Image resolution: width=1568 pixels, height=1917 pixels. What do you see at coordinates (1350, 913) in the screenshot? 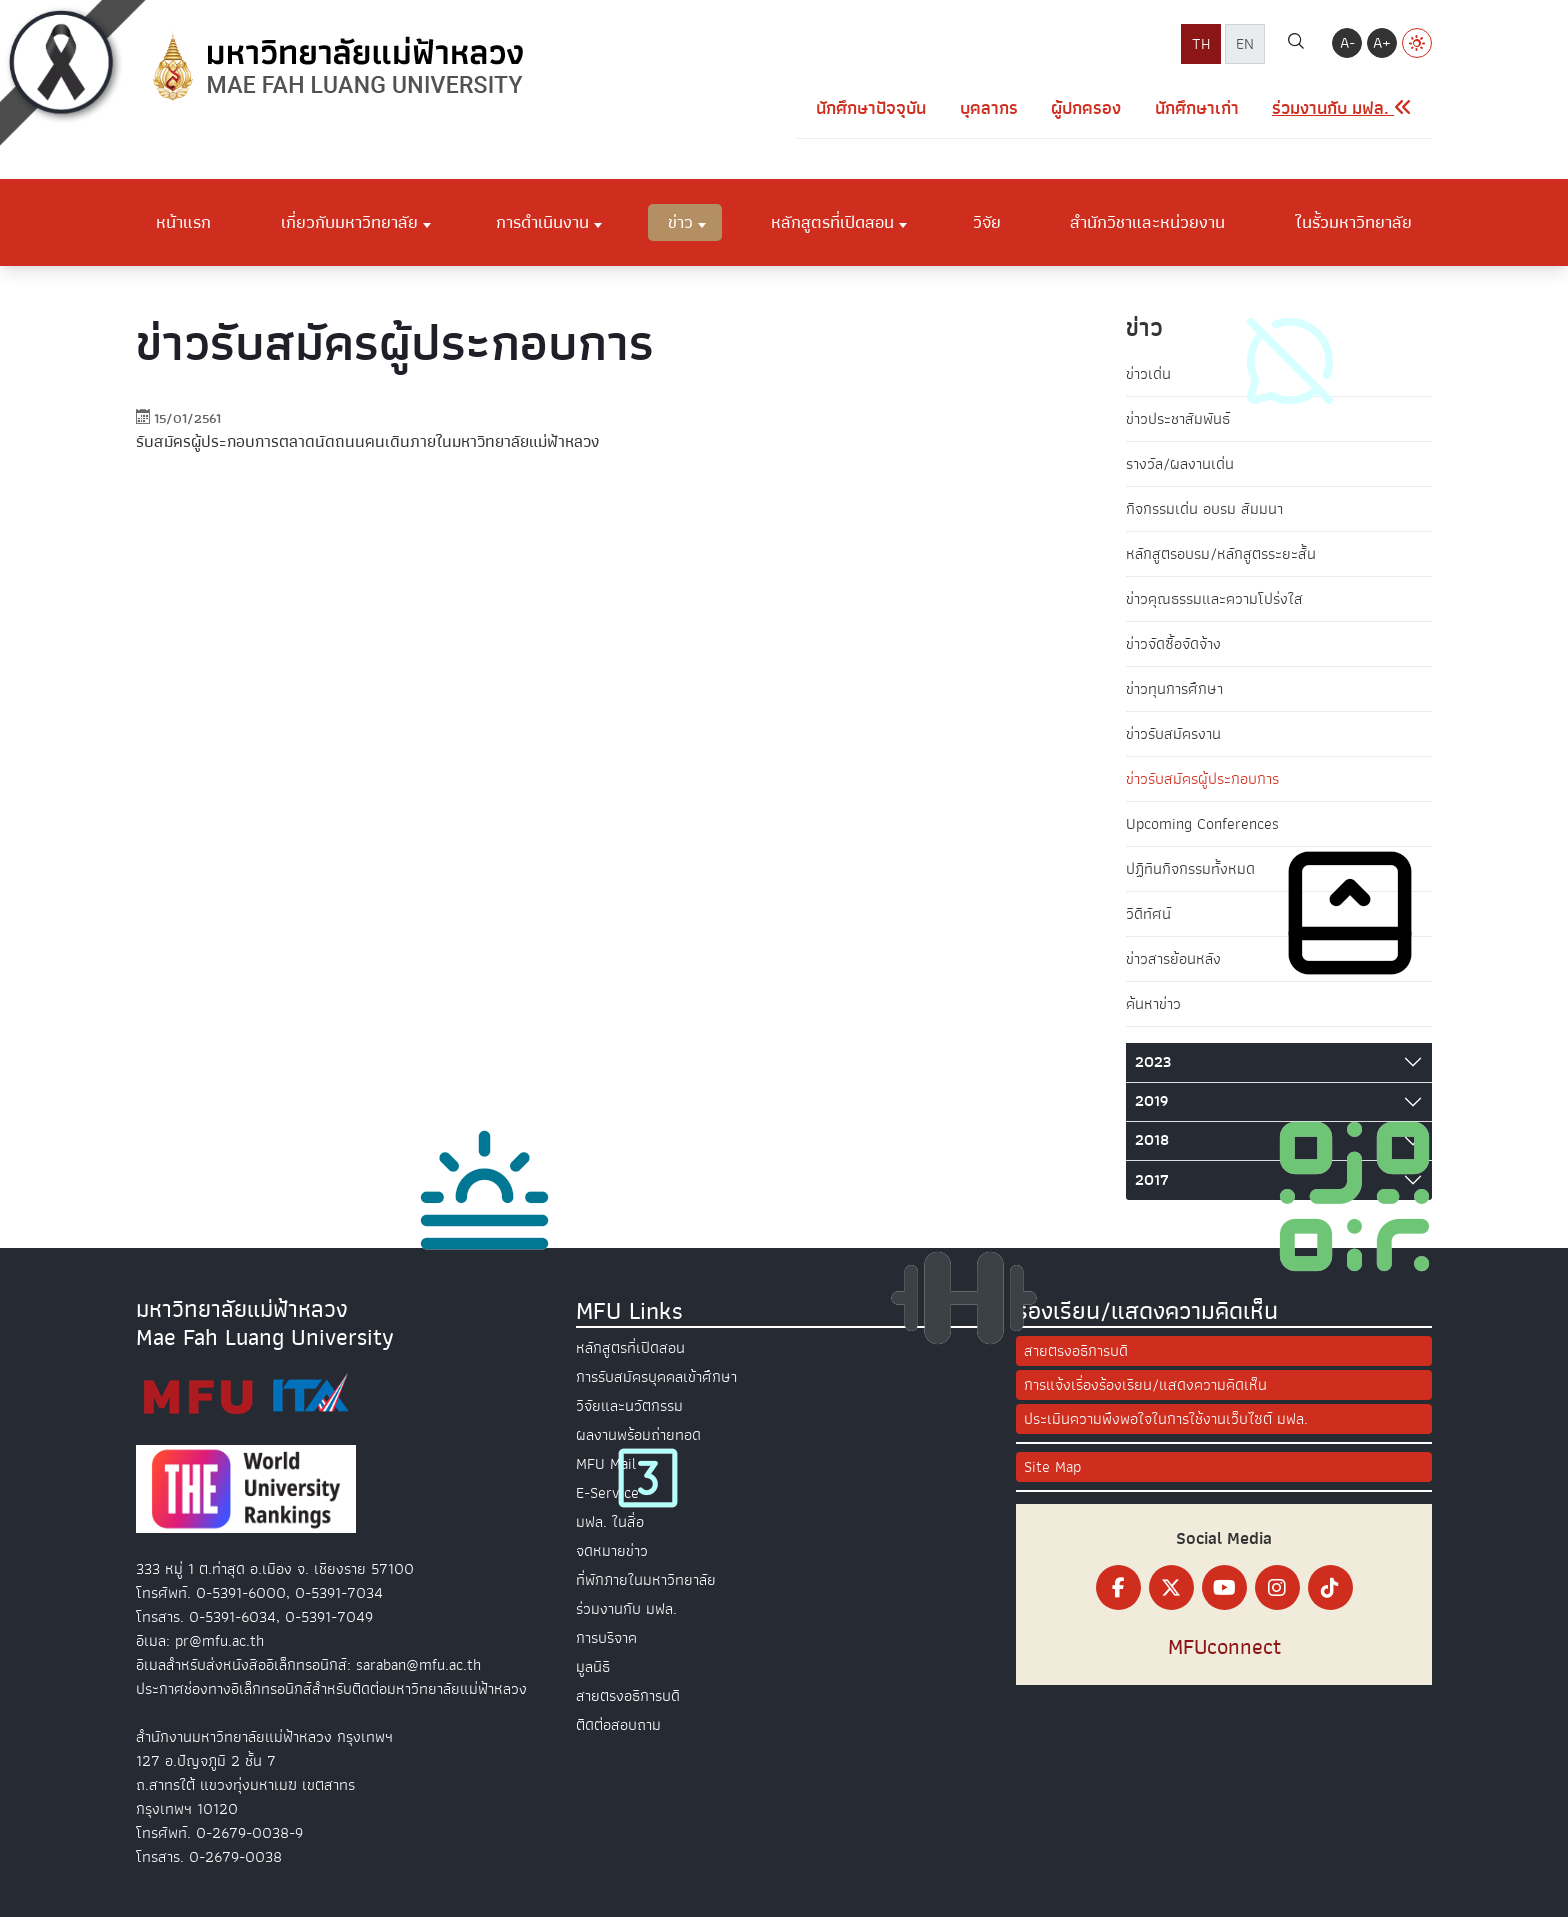
I see `expand the bottom bar panel` at bounding box center [1350, 913].